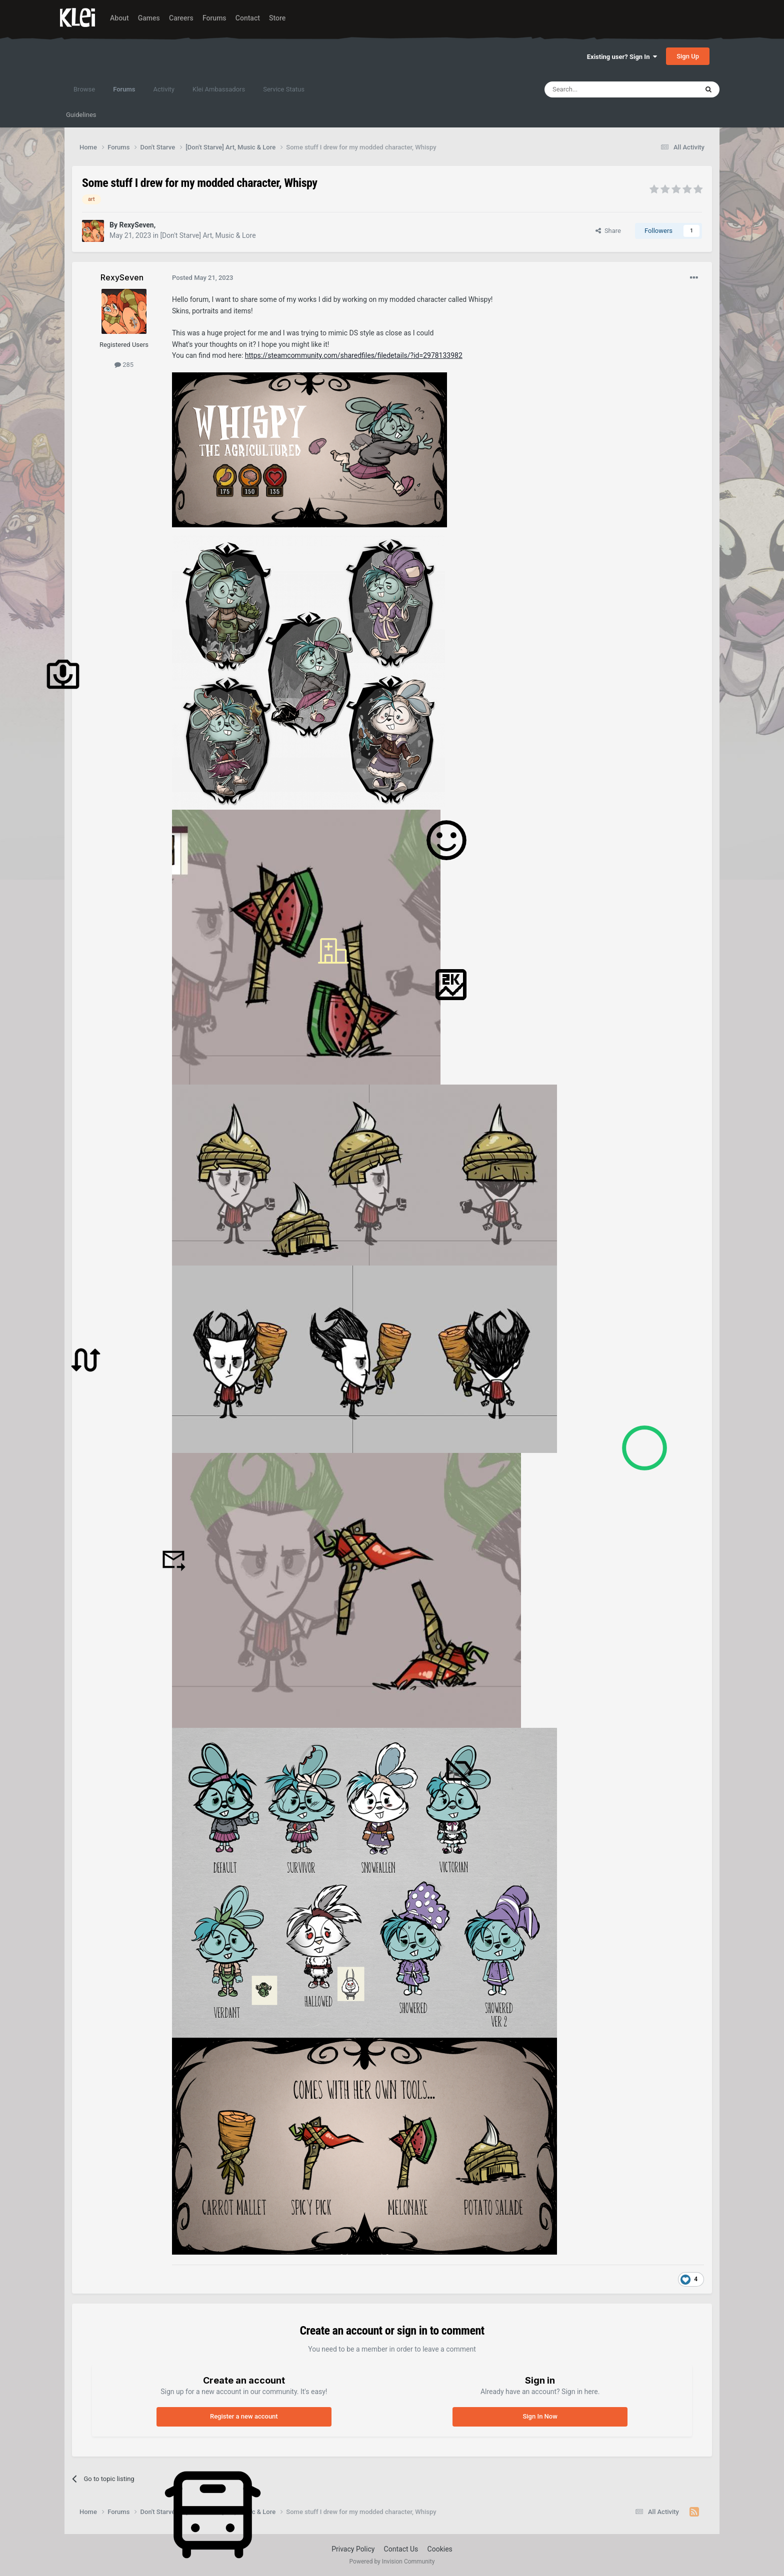 Image resolution: width=784 pixels, height=2576 pixels. I want to click on view 2K resolution video quality settings, so click(451, 985).